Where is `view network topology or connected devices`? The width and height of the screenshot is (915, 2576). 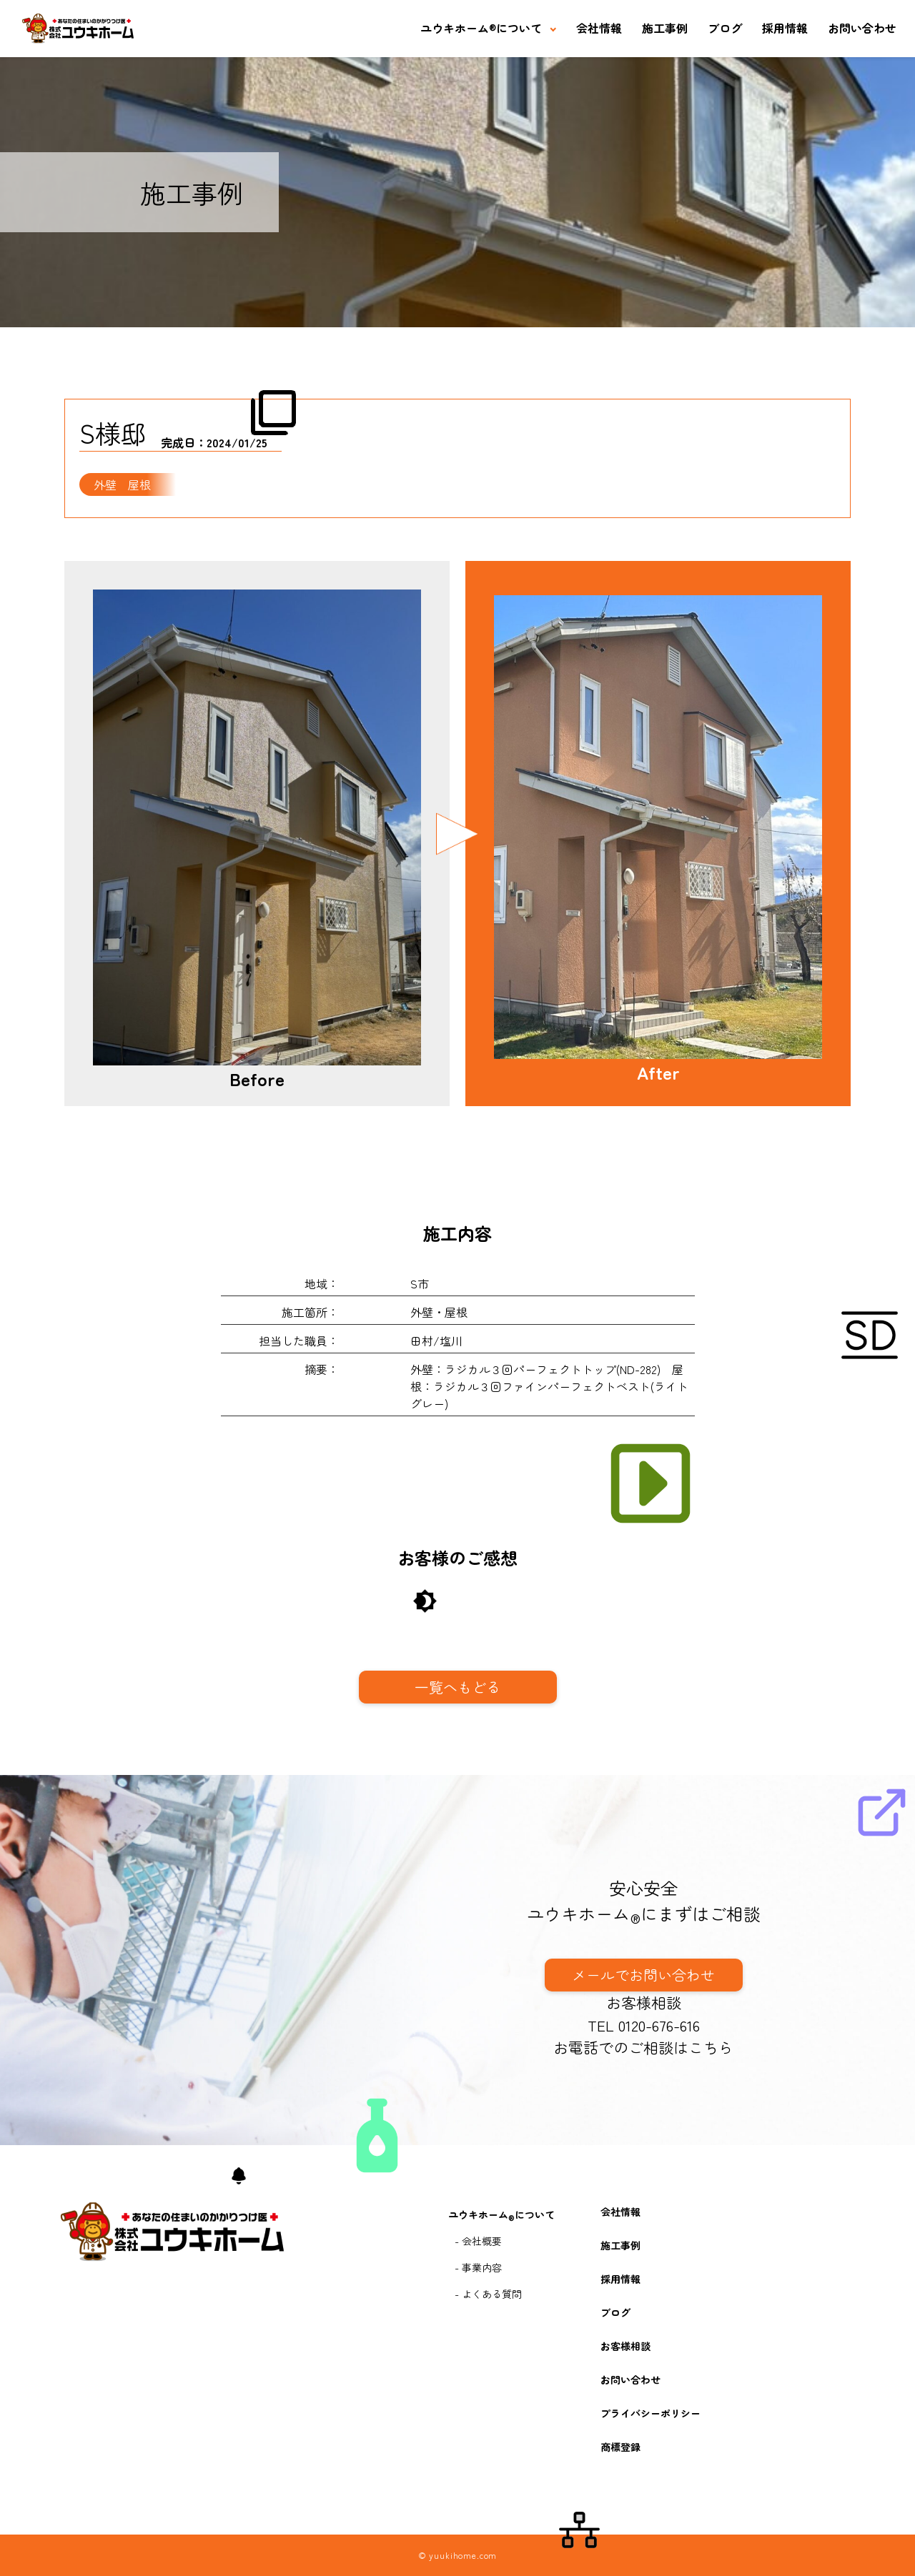
view network topology or connected devices is located at coordinates (579, 2530).